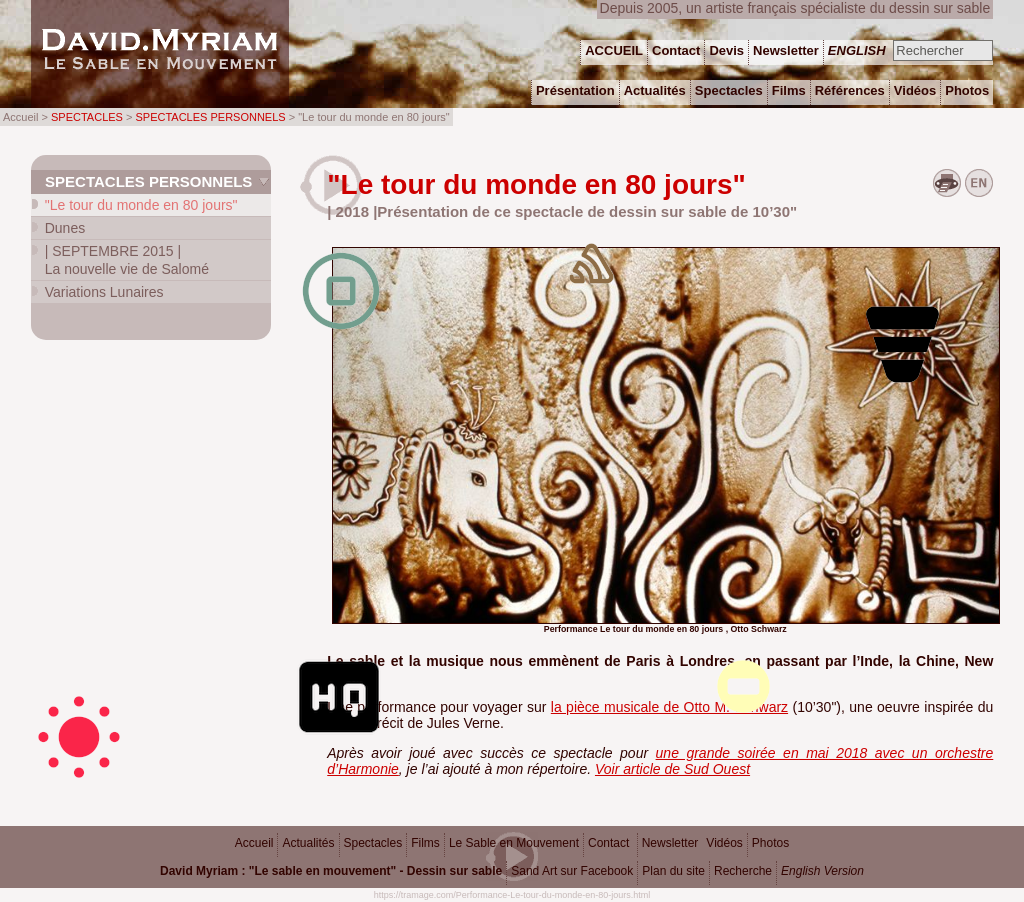 Image resolution: width=1024 pixels, height=902 pixels. What do you see at coordinates (743, 686) in the screenshot?
I see `indicates an error or blocked state` at bounding box center [743, 686].